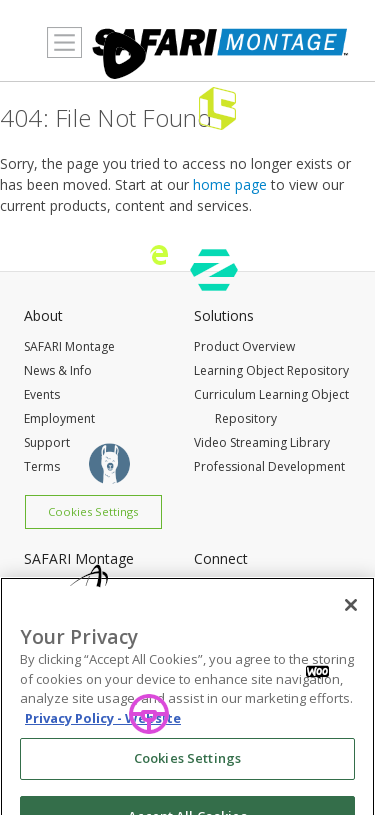 The height and width of the screenshot is (815, 375). What do you see at coordinates (159, 255) in the screenshot?
I see `open Microsoft Edge browser` at bounding box center [159, 255].